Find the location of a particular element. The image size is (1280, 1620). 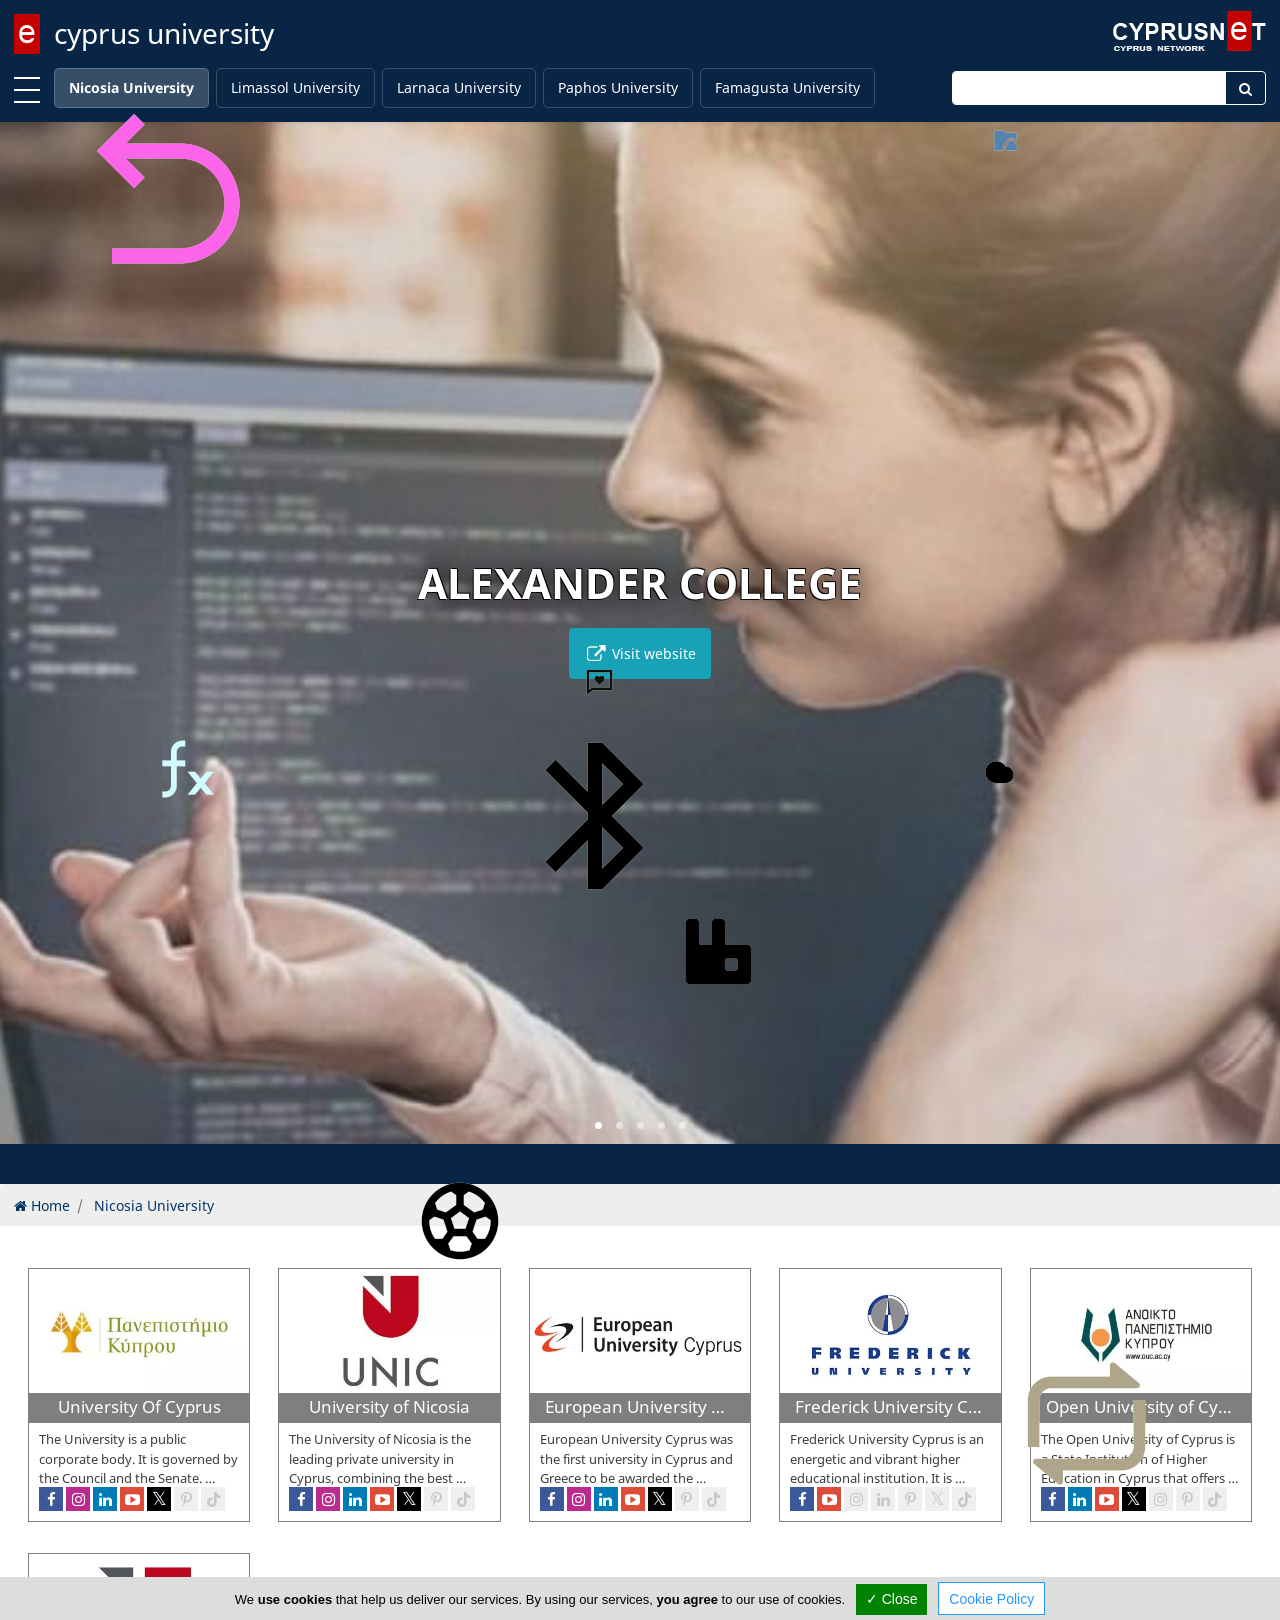

indicates cloudy weather conditions is located at coordinates (999, 771).